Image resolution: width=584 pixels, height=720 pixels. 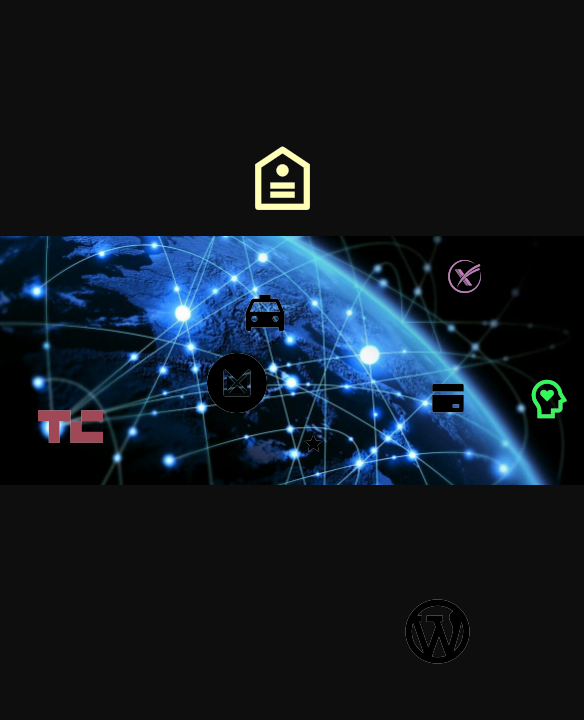 I want to click on vexxhost cloud hosting service logo, so click(x=464, y=276).